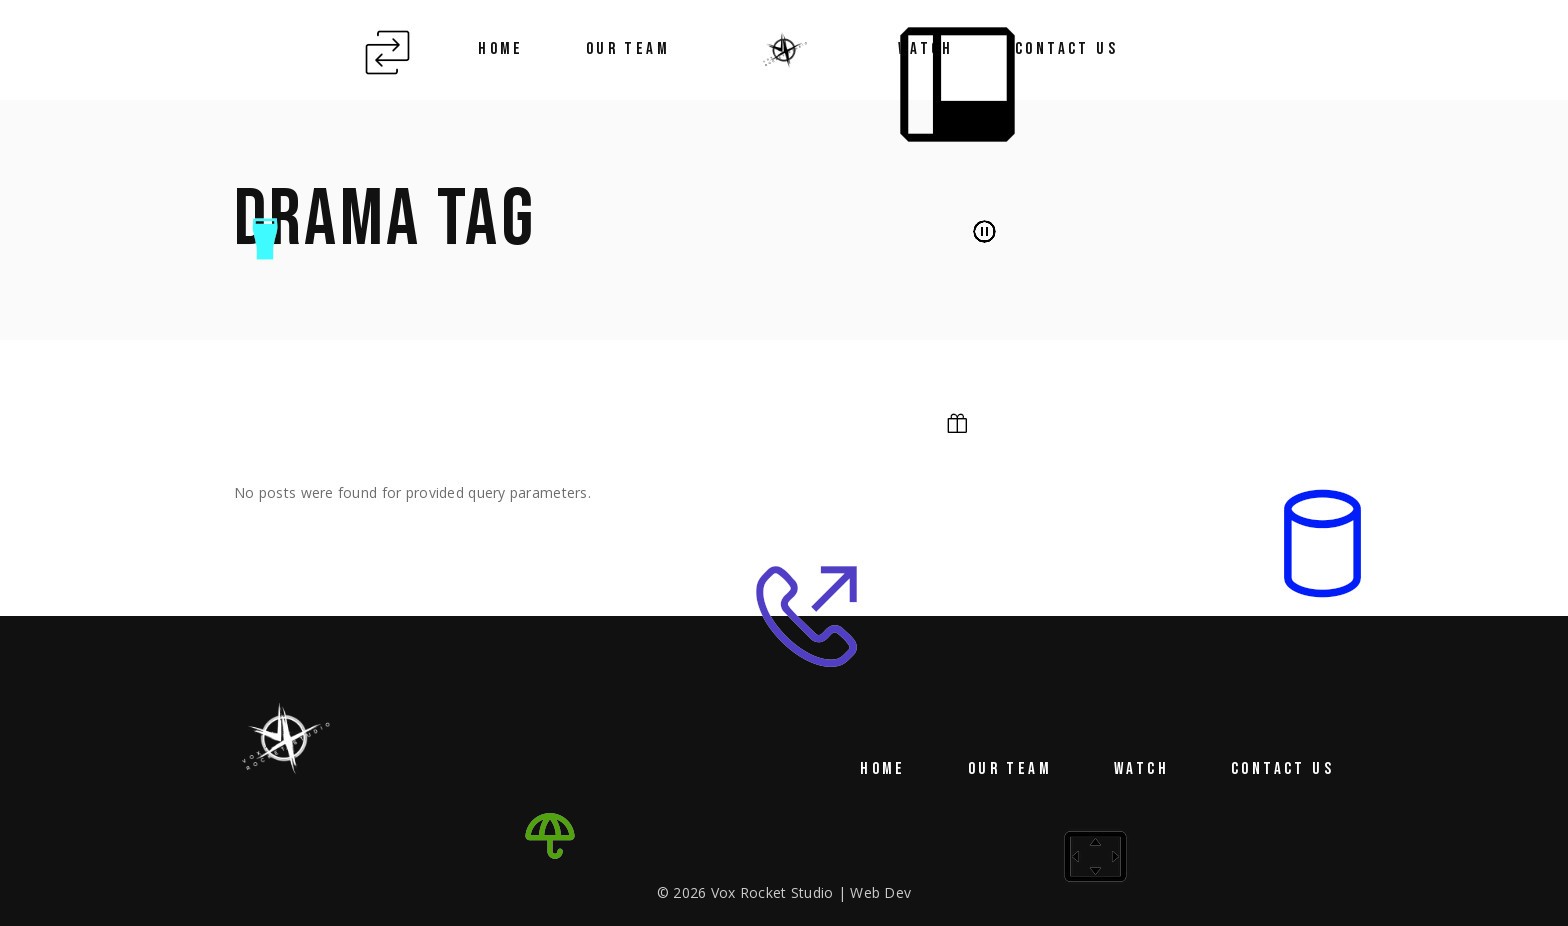 Image resolution: width=1568 pixels, height=926 pixels. What do you see at coordinates (550, 836) in the screenshot?
I see `view weather protection or rain forecast` at bounding box center [550, 836].